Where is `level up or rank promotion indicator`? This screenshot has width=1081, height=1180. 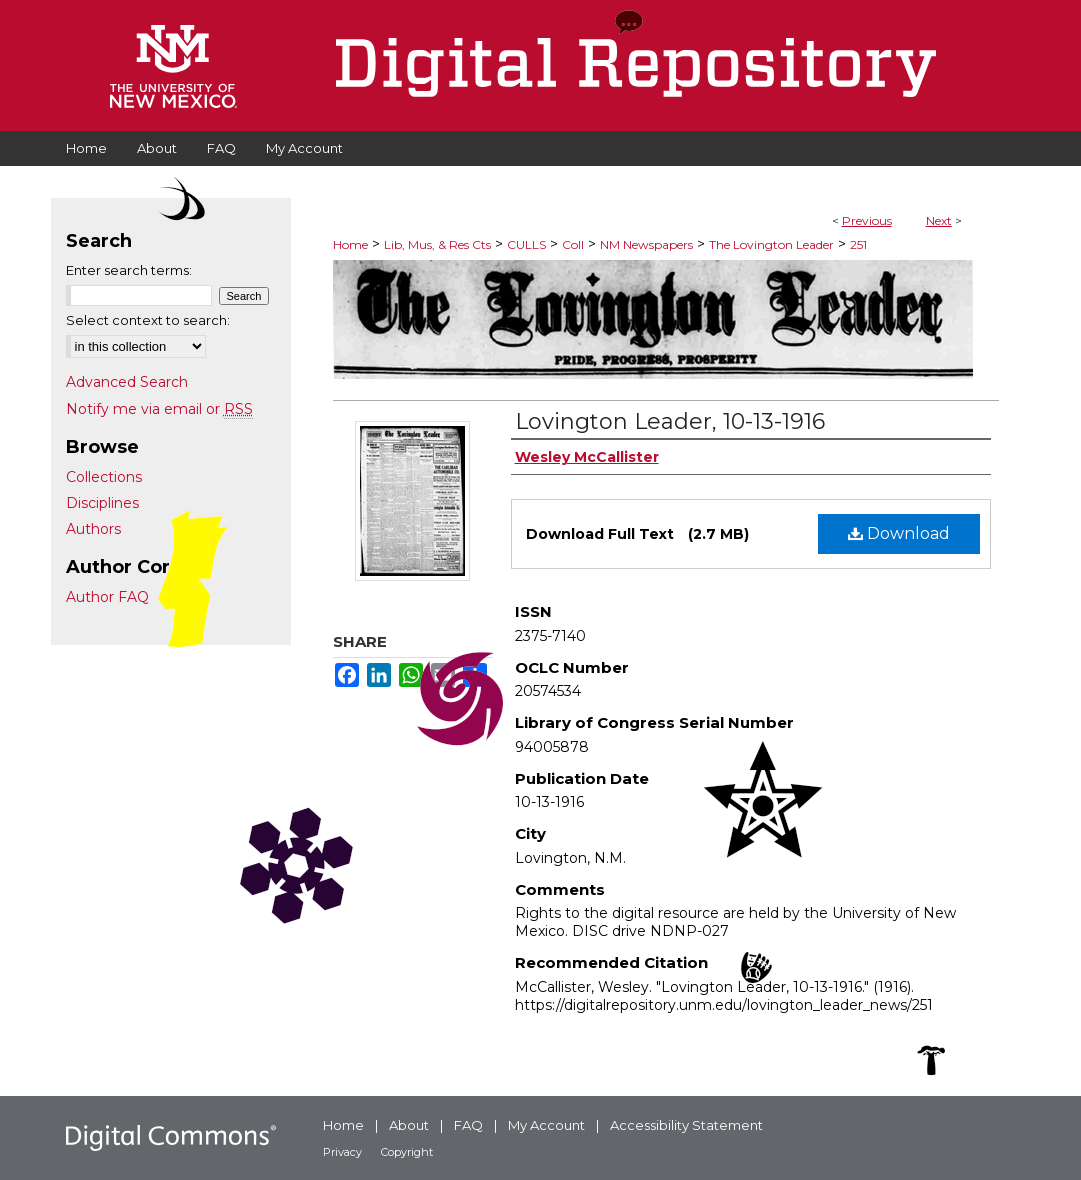 level up or rank promotion indicator is located at coordinates (763, 800).